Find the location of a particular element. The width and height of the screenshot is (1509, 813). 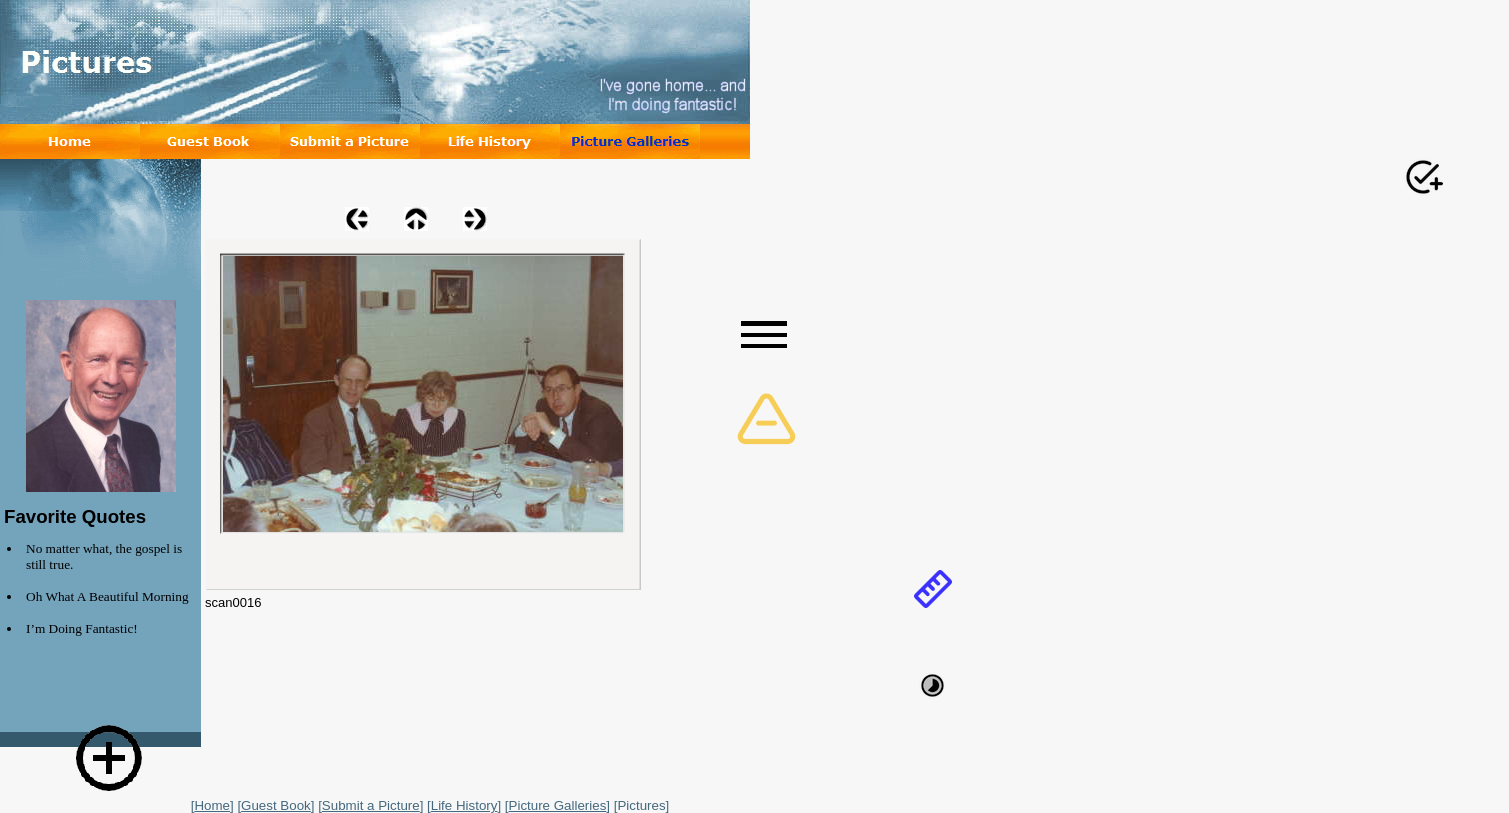

add a new task to your list is located at coordinates (1423, 177).